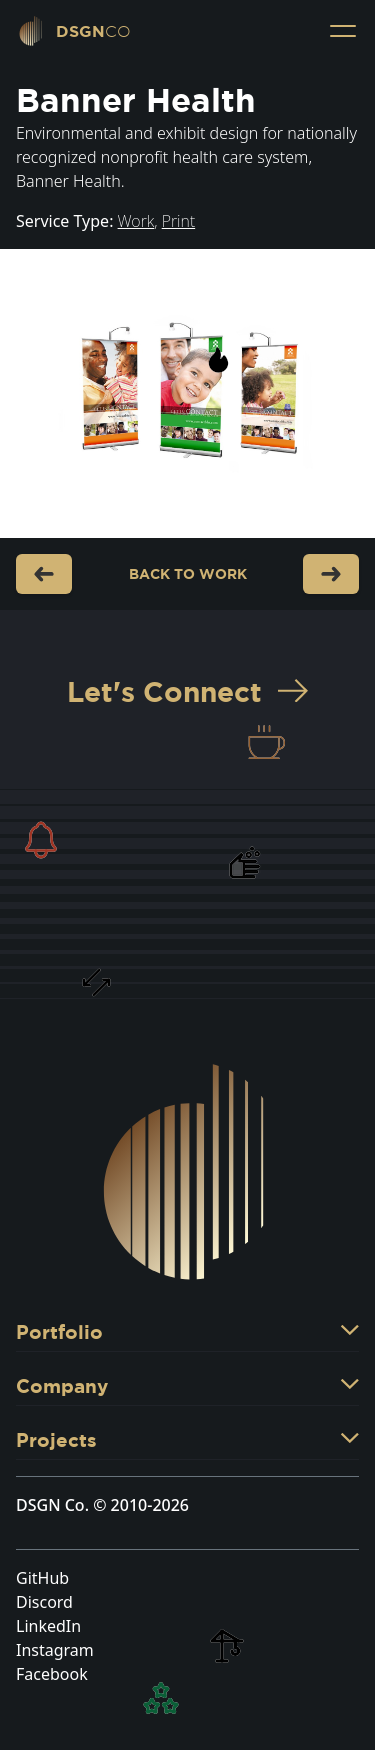  What do you see at coordinates (96, 982) in the screenshot?
I see `expand or resize diagonally` at bounding box center [96, 982].